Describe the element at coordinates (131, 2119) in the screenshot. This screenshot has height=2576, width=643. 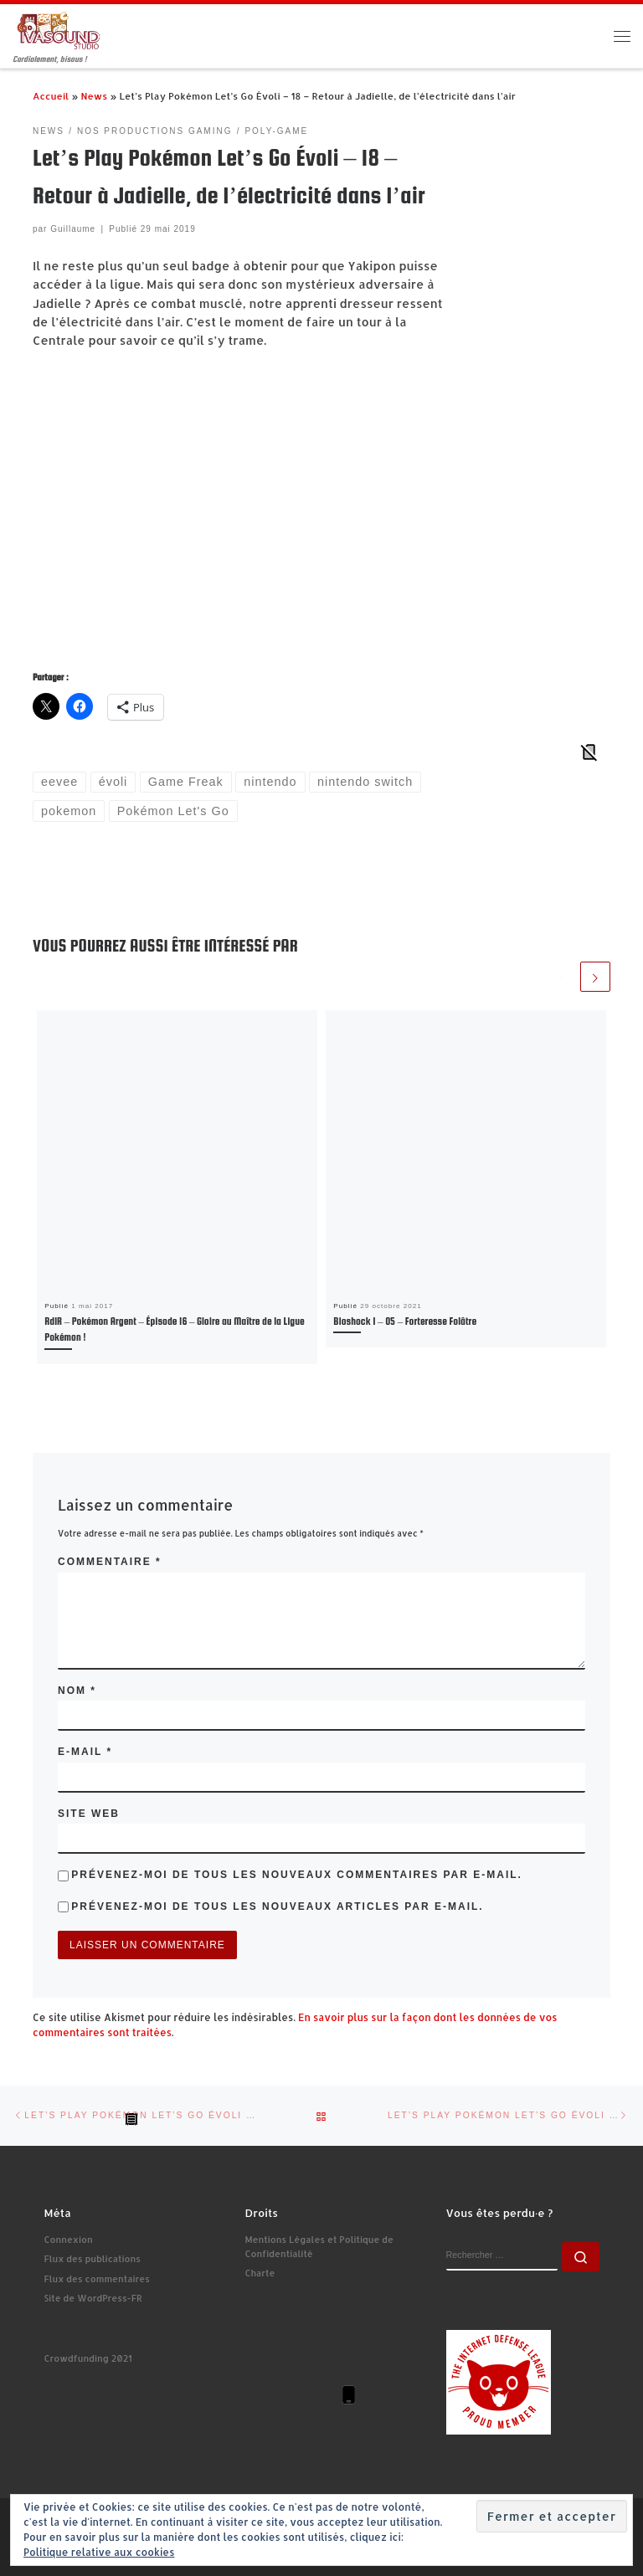
I see `view purchase receipt or transaction history` at that location.